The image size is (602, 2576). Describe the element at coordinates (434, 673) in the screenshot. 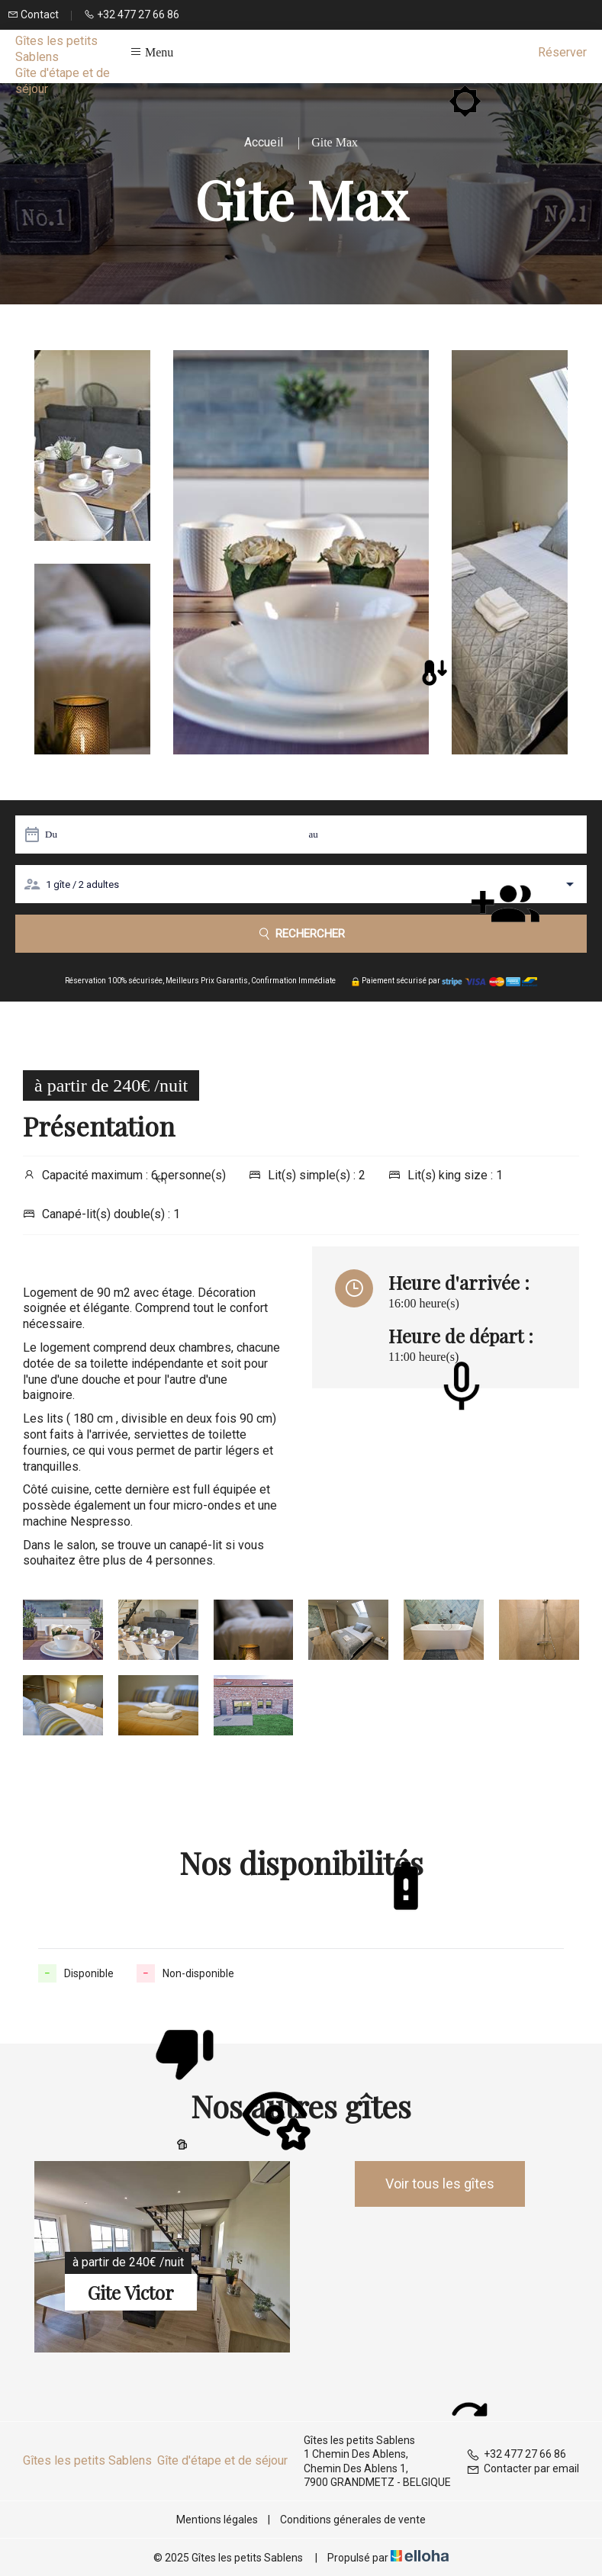

I see `indicates temperature is decreasing` at that location.